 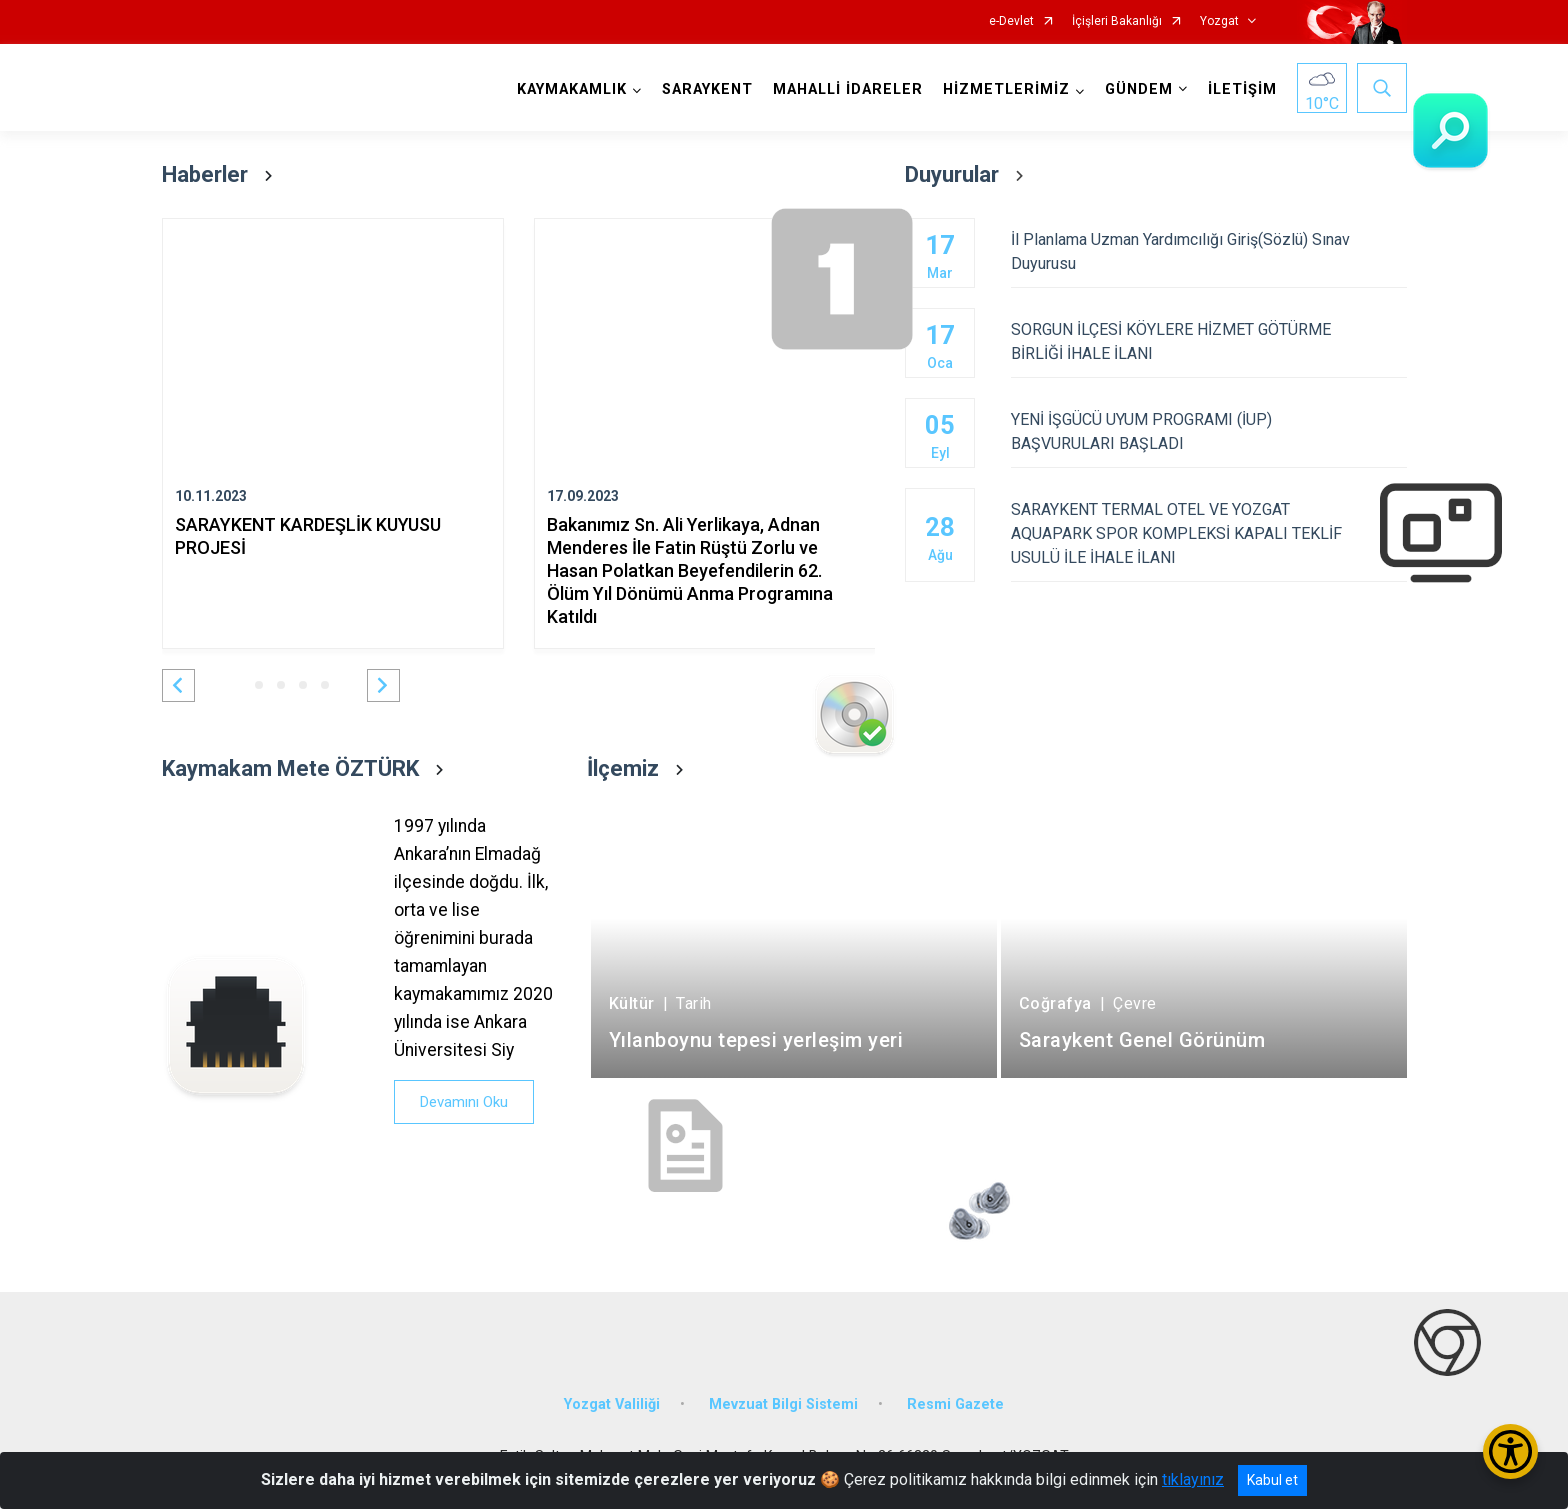 What do you see at coordinates (979, 1211) in the screenshot?
I see `connect beats wireless earbuds` at bounding box center [979, 1211].